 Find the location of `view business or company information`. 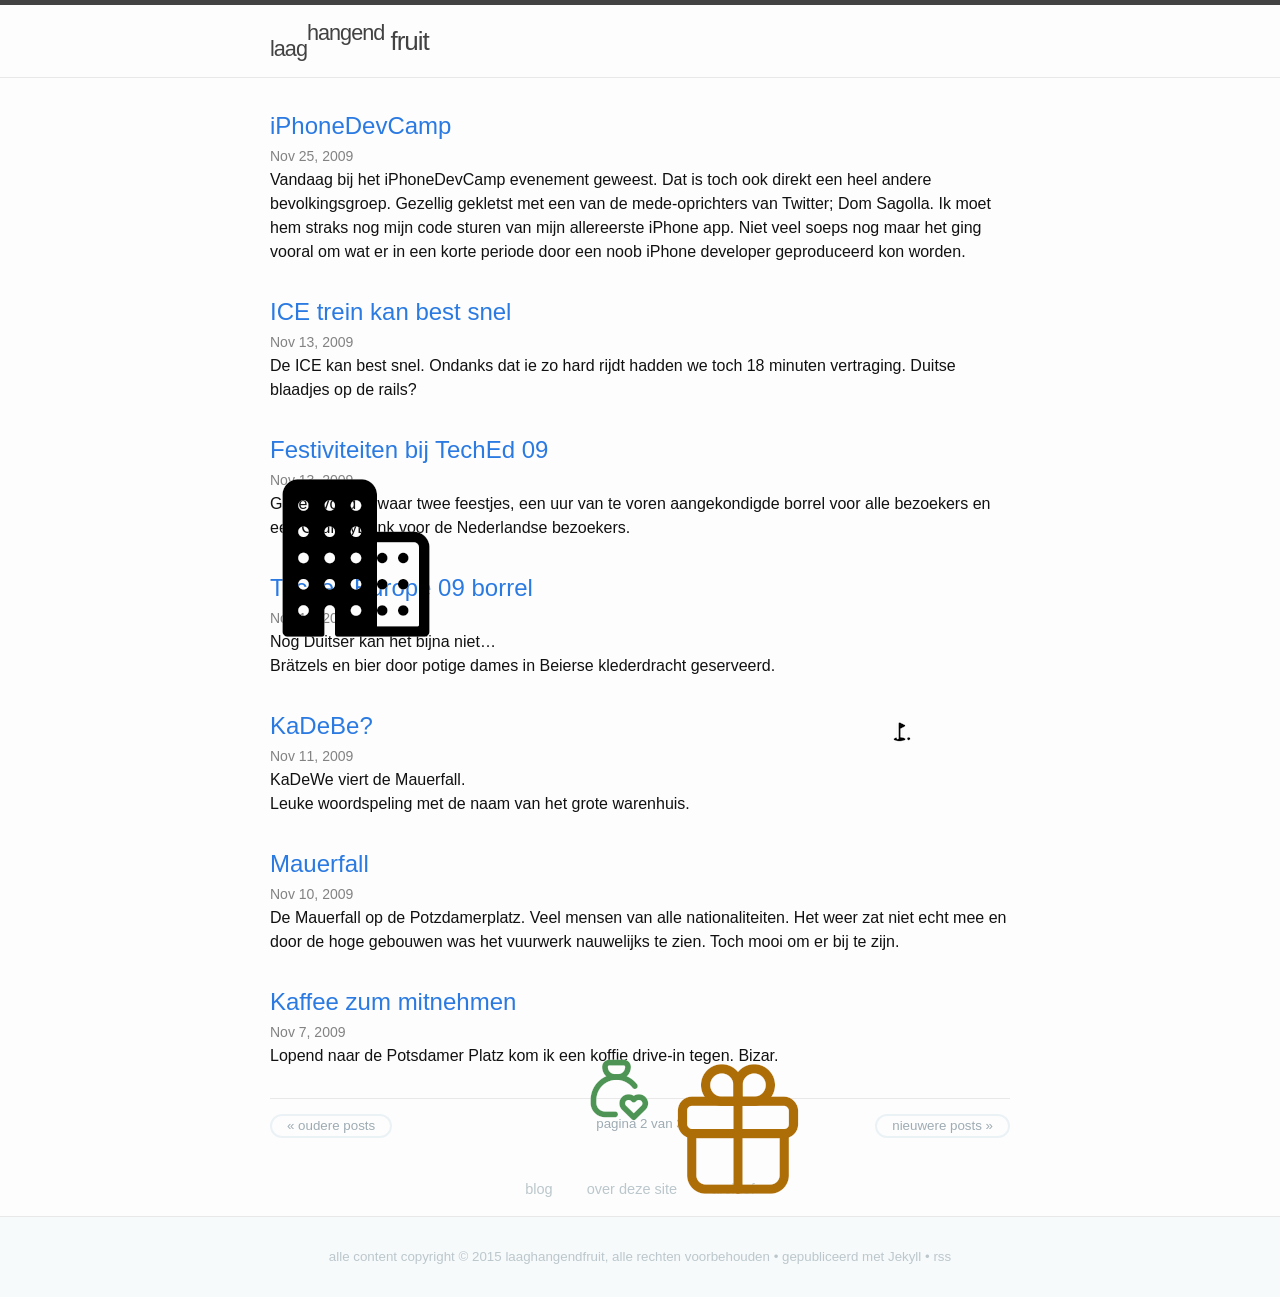

view business or company information is located at coordinates (356, 558).